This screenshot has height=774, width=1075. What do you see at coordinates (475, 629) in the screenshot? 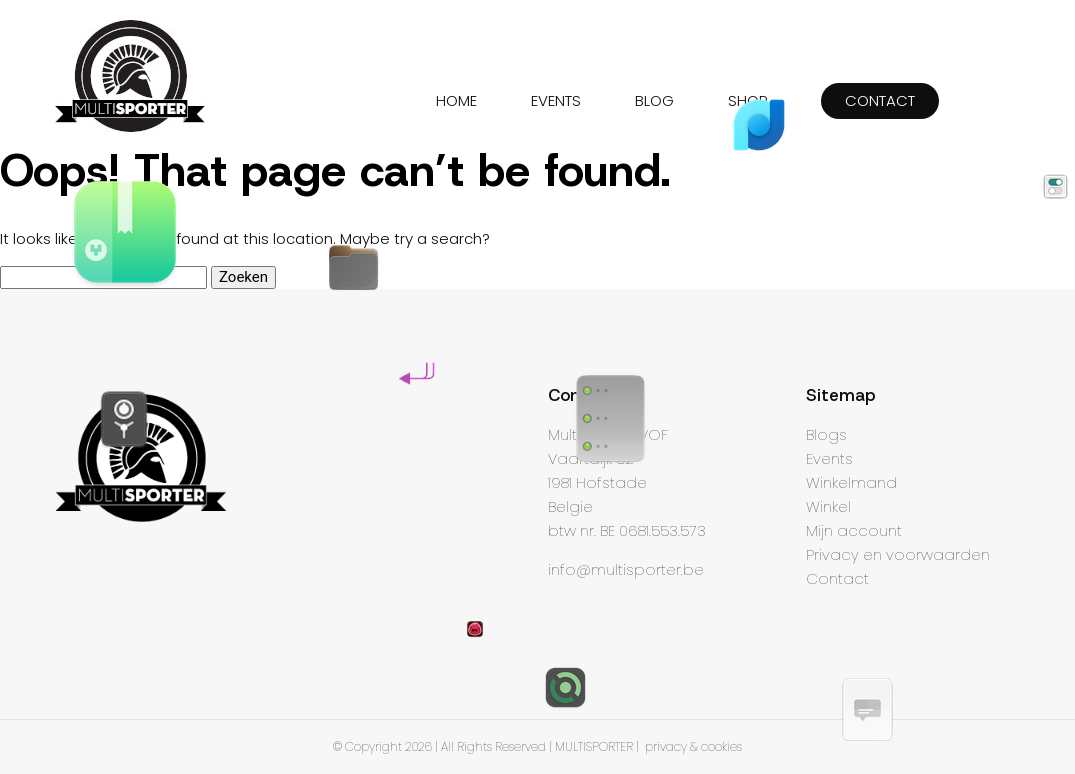
I see `launch slime rancher game` at bounding box center [475, 629].